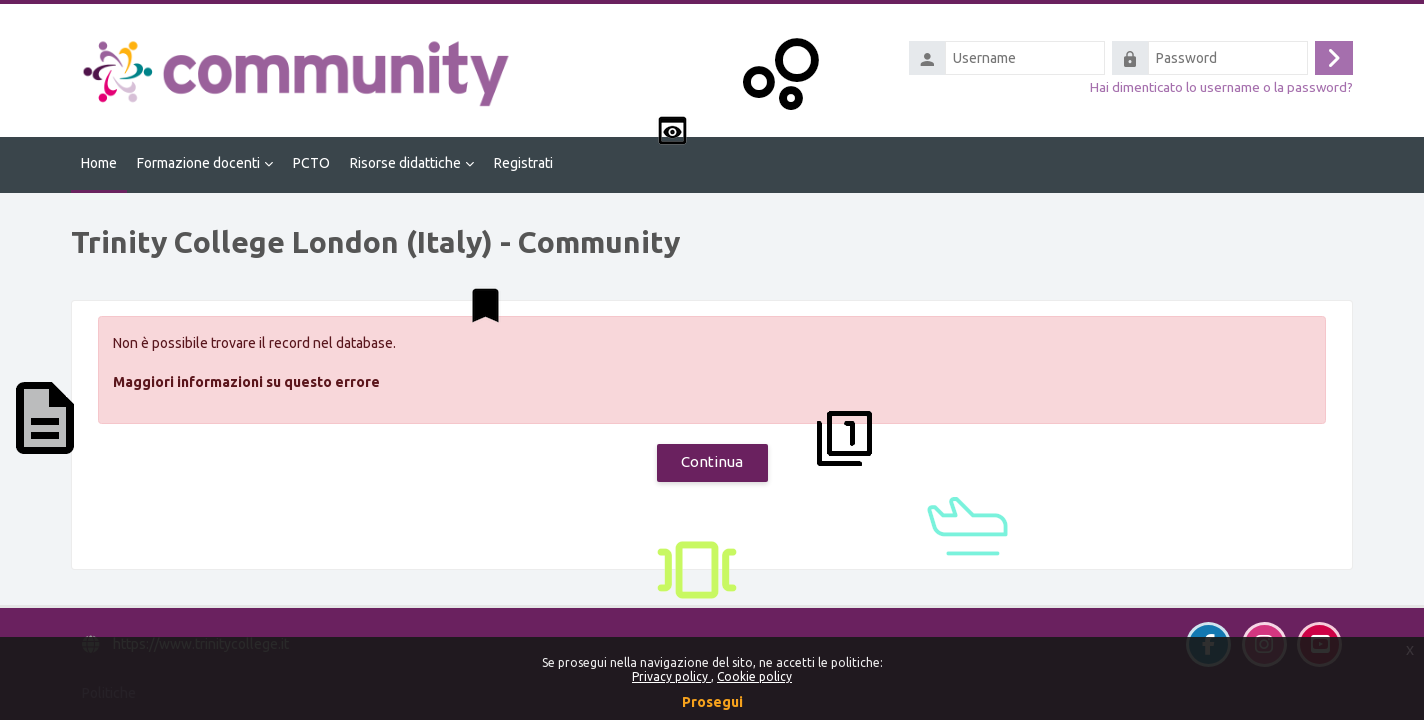 Image resolution: width=1424 pixels, height=720 pixels. I want to click on view document details, so click(45, 418).